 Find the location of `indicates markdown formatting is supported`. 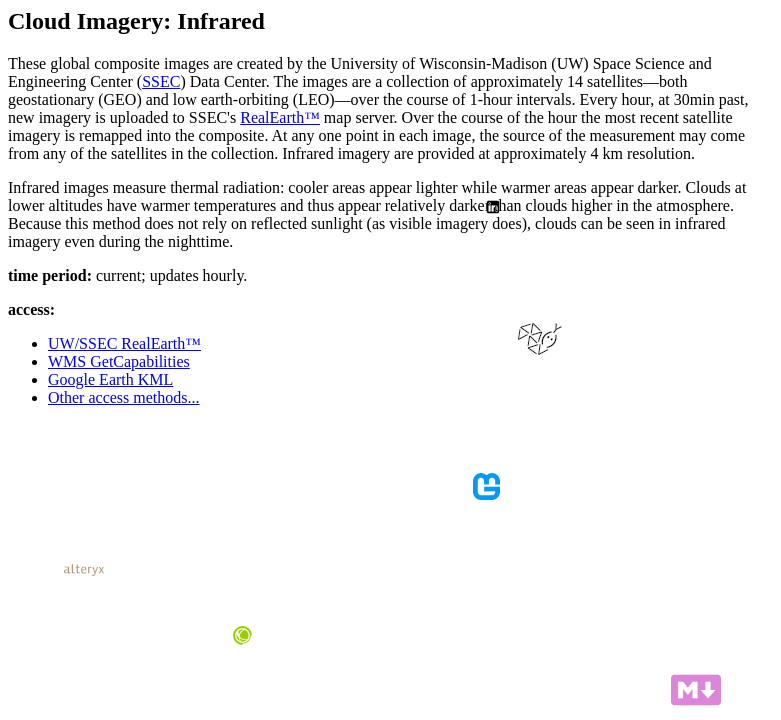

indicates markdown formatting is supported is located at coordinates (696, 690).